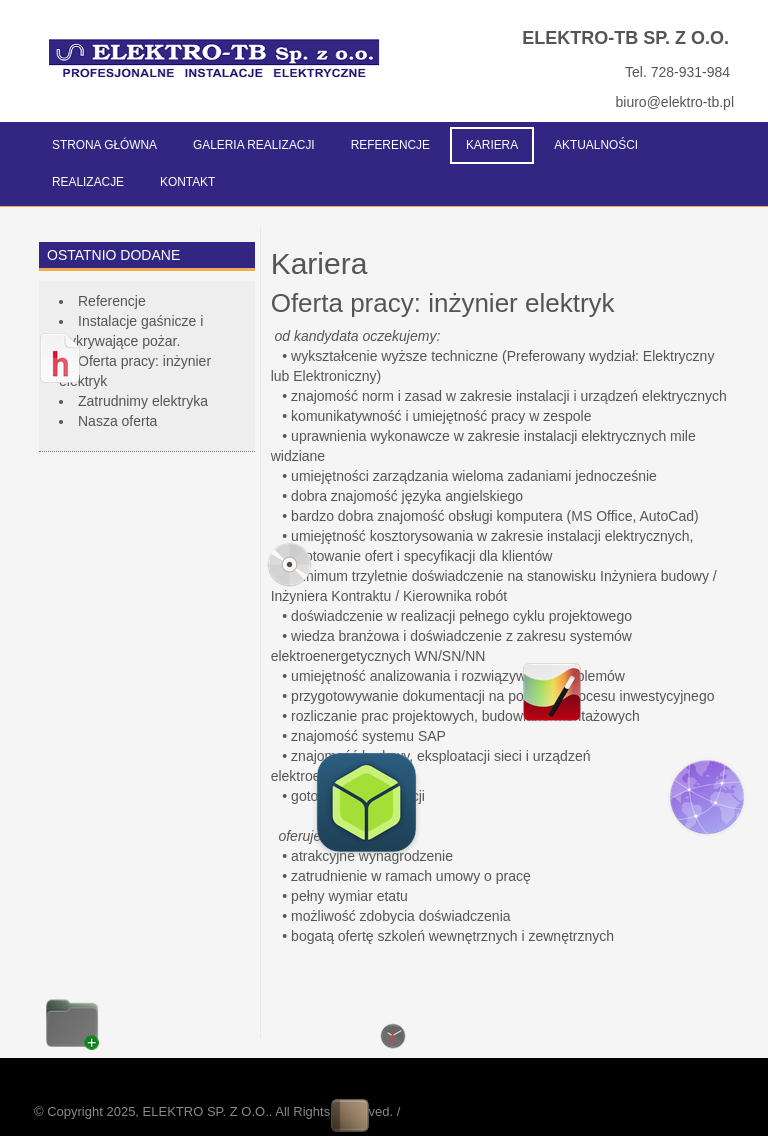 This screenshot has width=768, height=1136. What do you see at coordinates (72, 1023) in the screenshot?
I see `create a new folder` at bounding box center [72, 1023].